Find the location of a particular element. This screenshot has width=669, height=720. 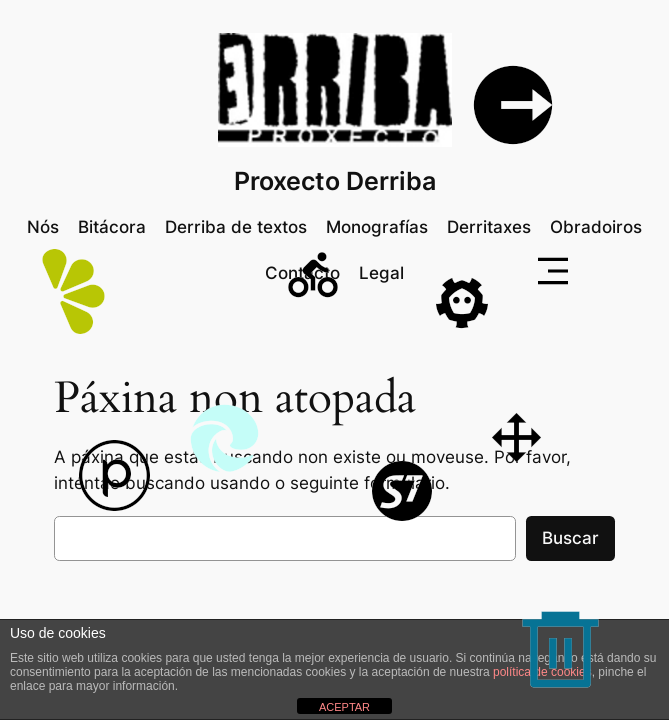

drag to reposition element is located at coordinates (516, 437).